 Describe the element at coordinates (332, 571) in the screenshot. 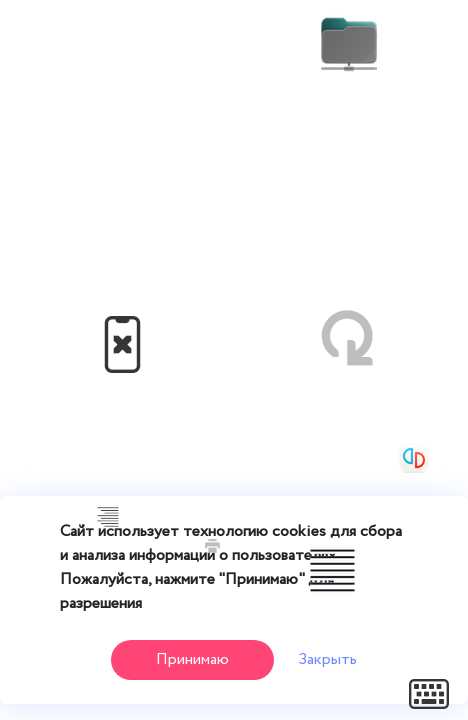

I see `justify text to fill the full width` at that location.